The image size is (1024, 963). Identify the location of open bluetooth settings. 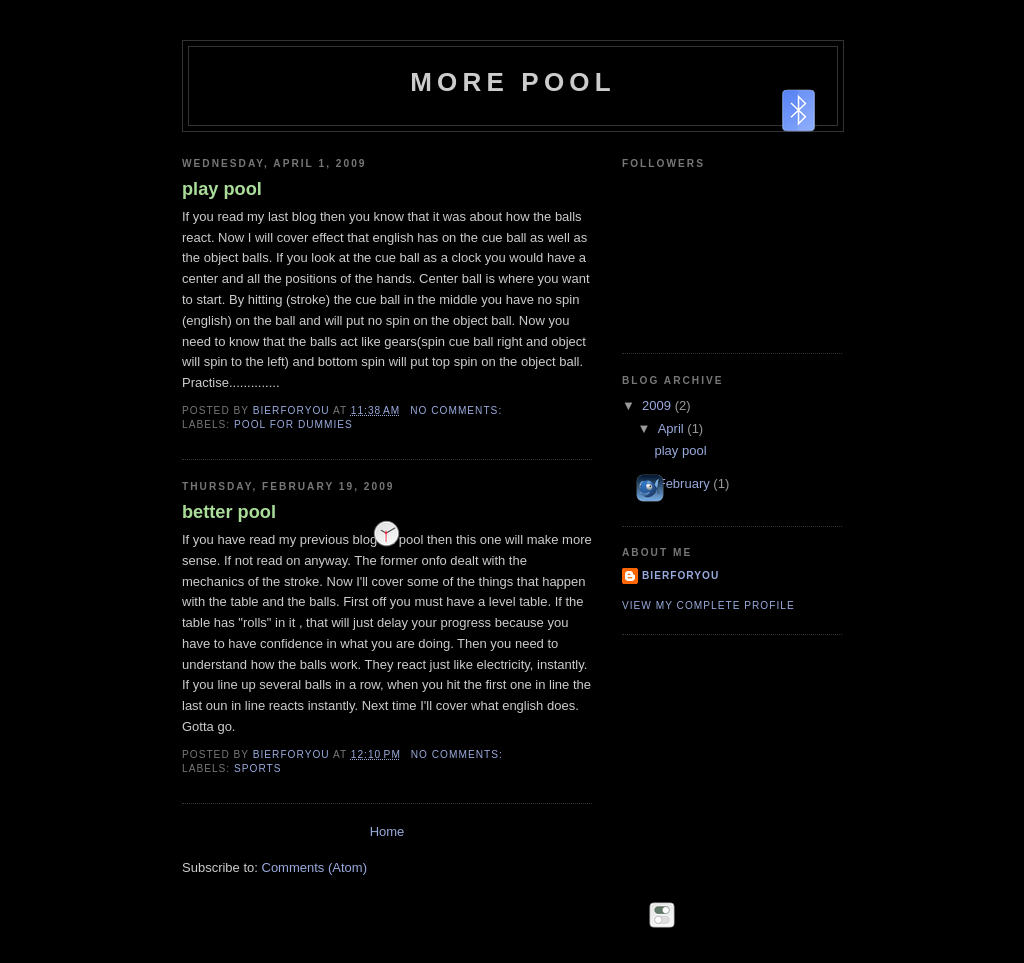
(798, 110).